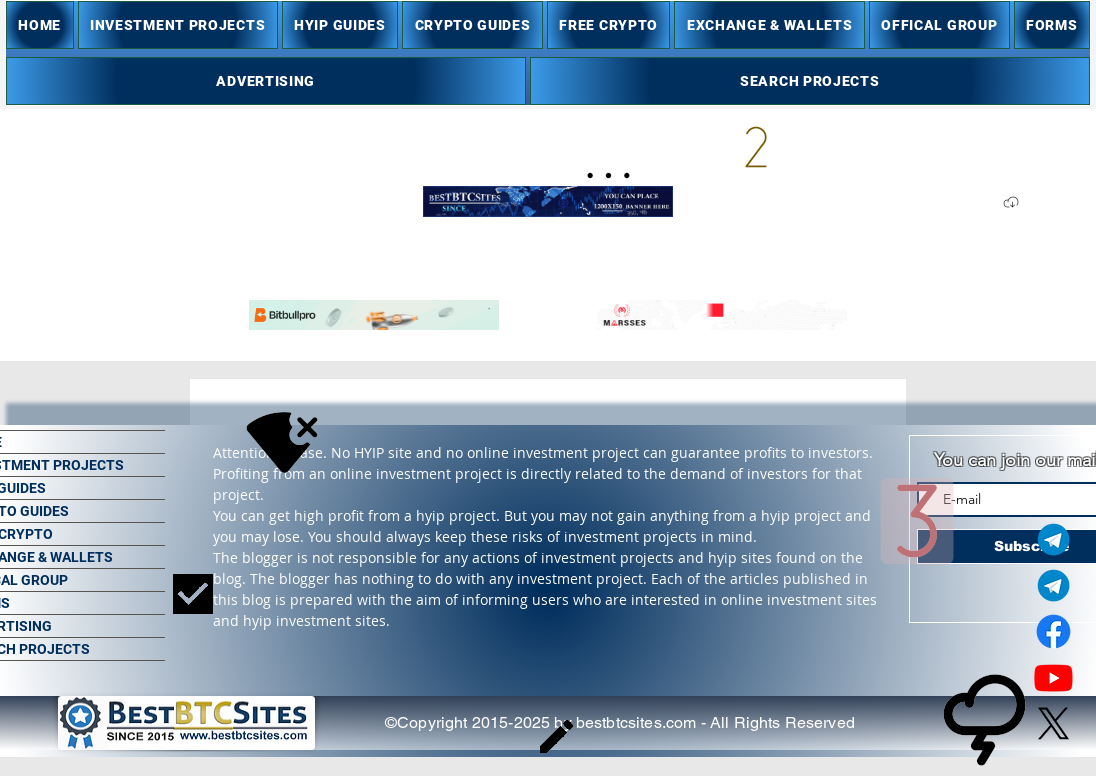 The width and height of the screenshot is (1096, 776). What do you see at coordinates (1011, 202) in the screenshot?
I see `download from cloud storage` at bounding box center [1011, 202].